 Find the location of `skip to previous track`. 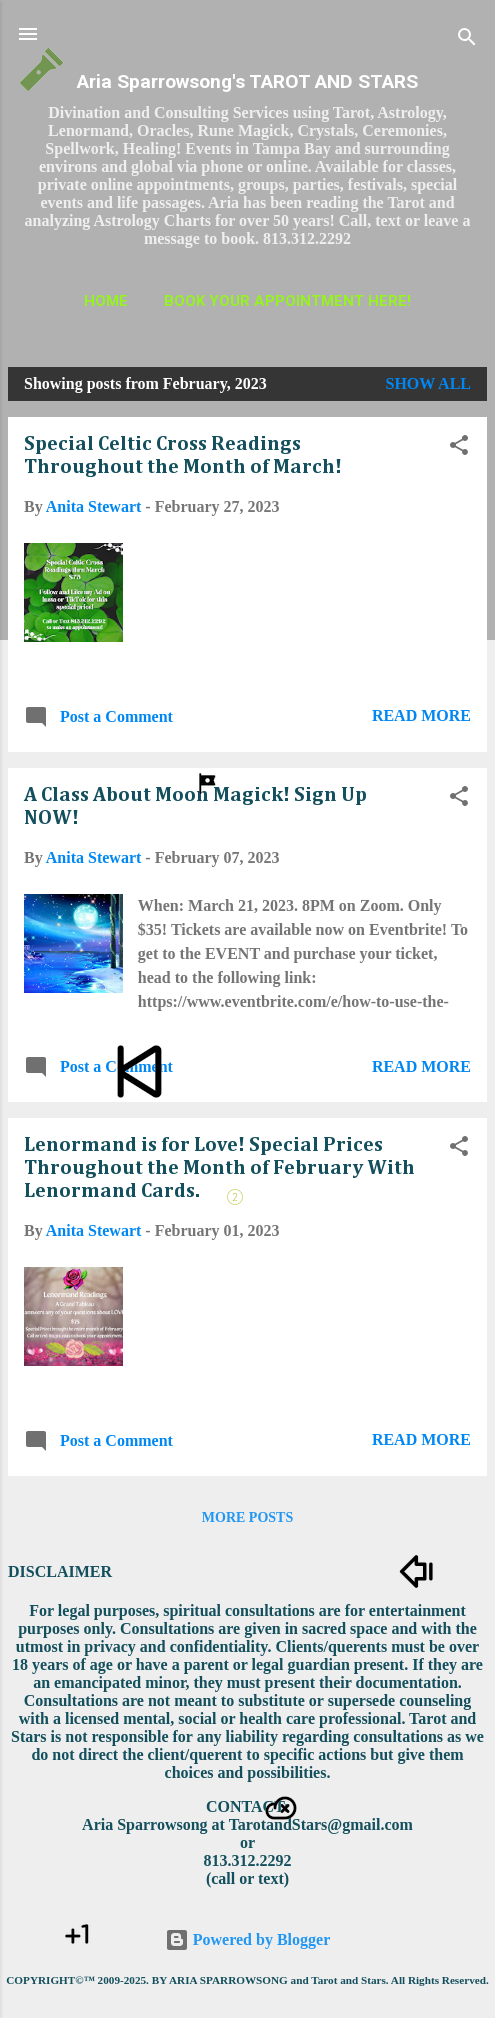

skip to previous track is located at coordinates (139, 1071).